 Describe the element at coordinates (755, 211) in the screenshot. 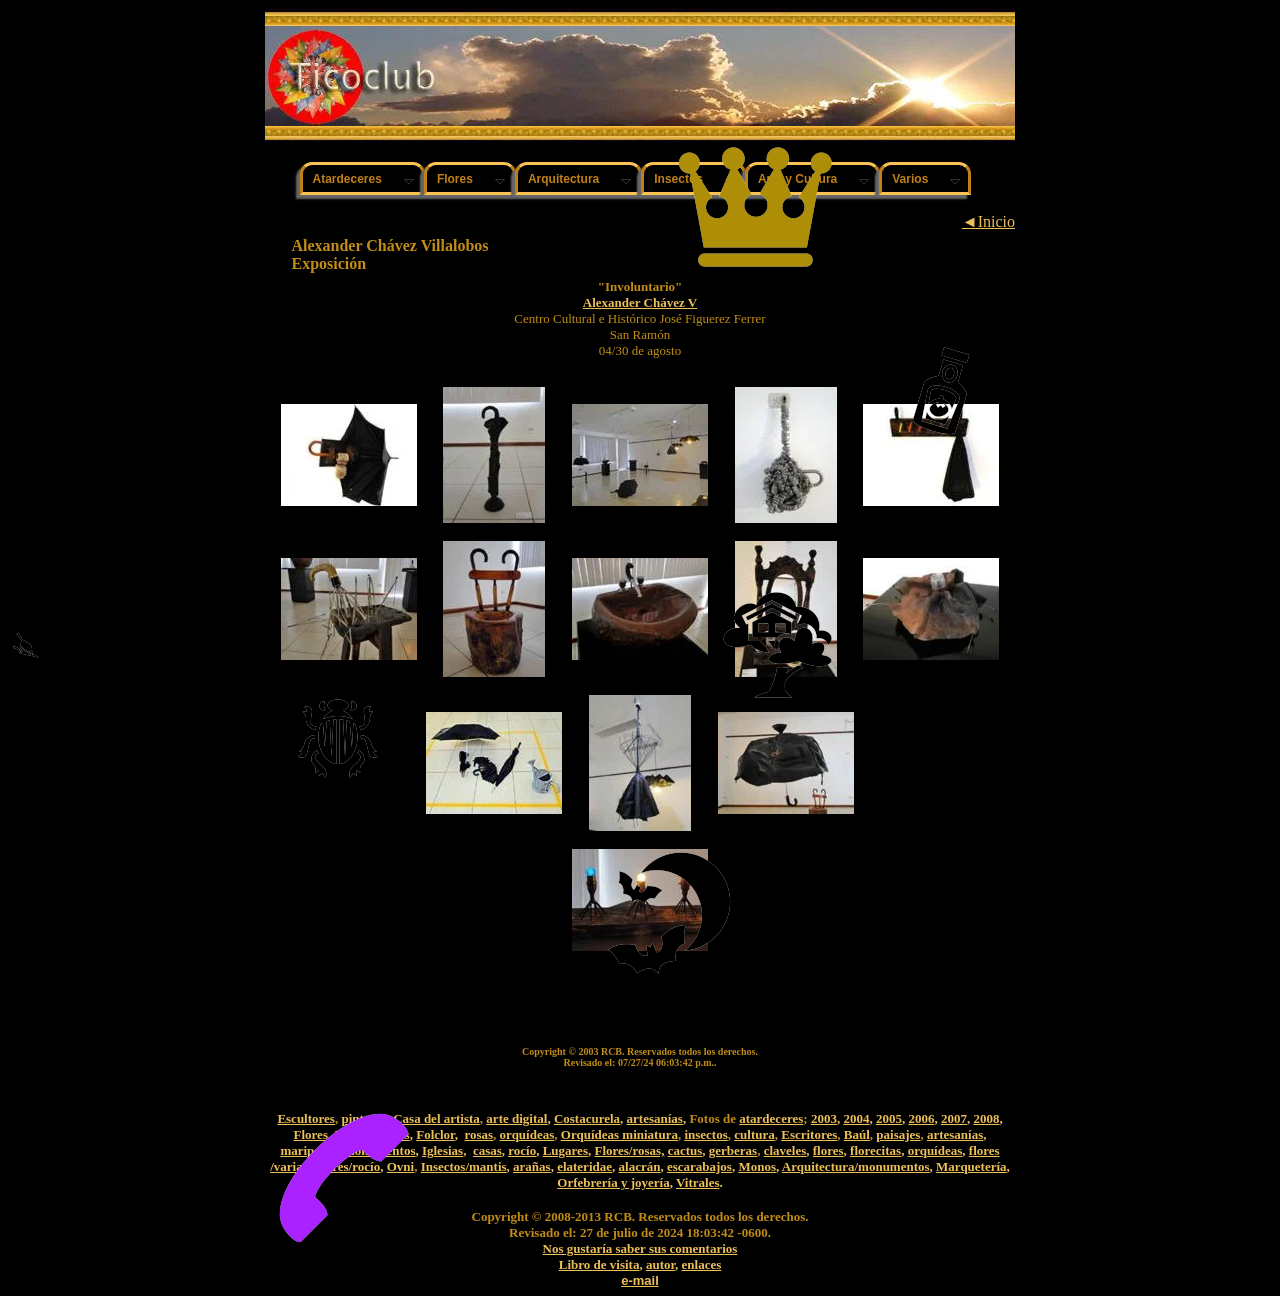

I see `indicates premium or VIP membership status` at that location.